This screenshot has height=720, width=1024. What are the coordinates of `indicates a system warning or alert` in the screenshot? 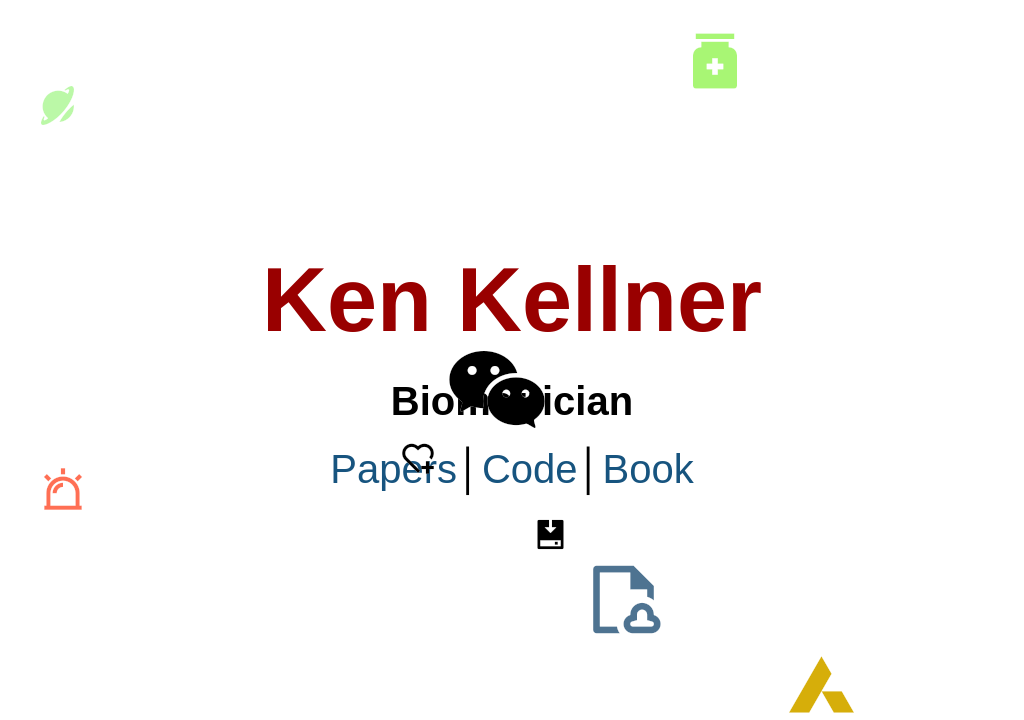 It's located at (63, 489).